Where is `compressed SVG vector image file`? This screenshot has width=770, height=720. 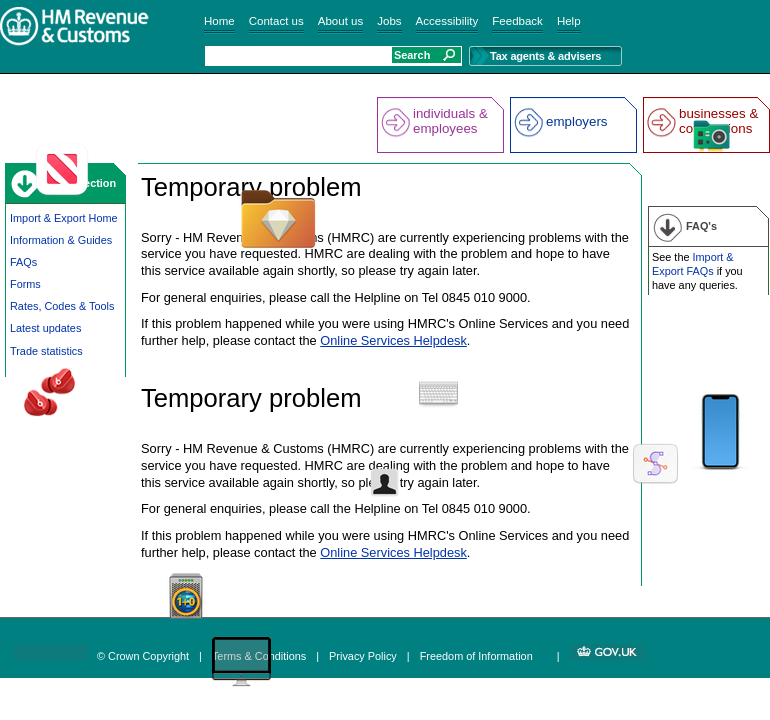 compressed SVG vector image file is located at coordinates (655, 462).